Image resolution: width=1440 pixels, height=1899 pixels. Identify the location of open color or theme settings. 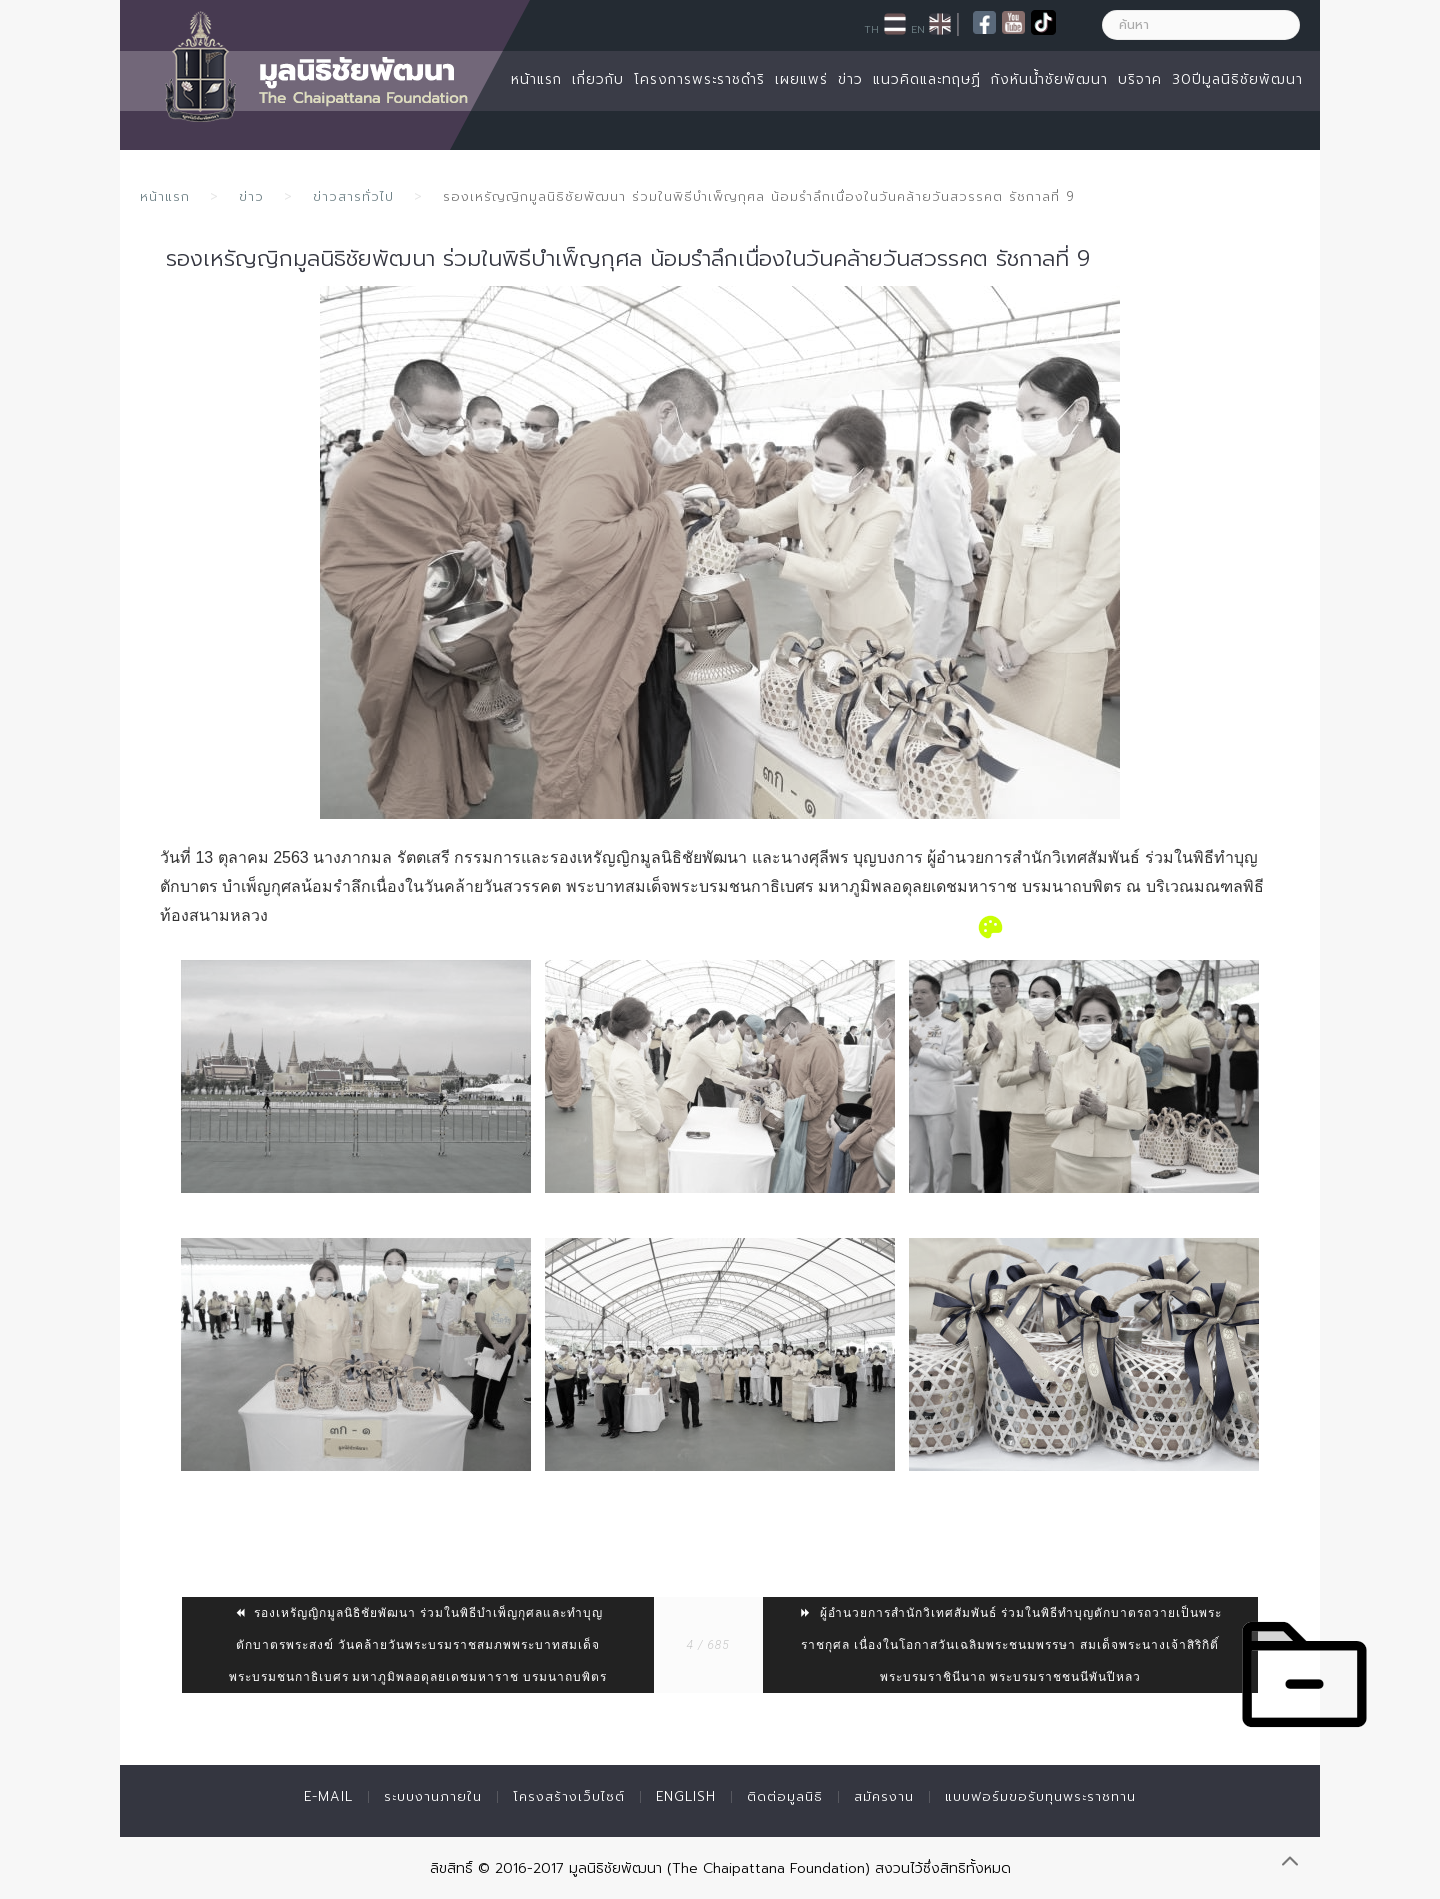
(990, 927).